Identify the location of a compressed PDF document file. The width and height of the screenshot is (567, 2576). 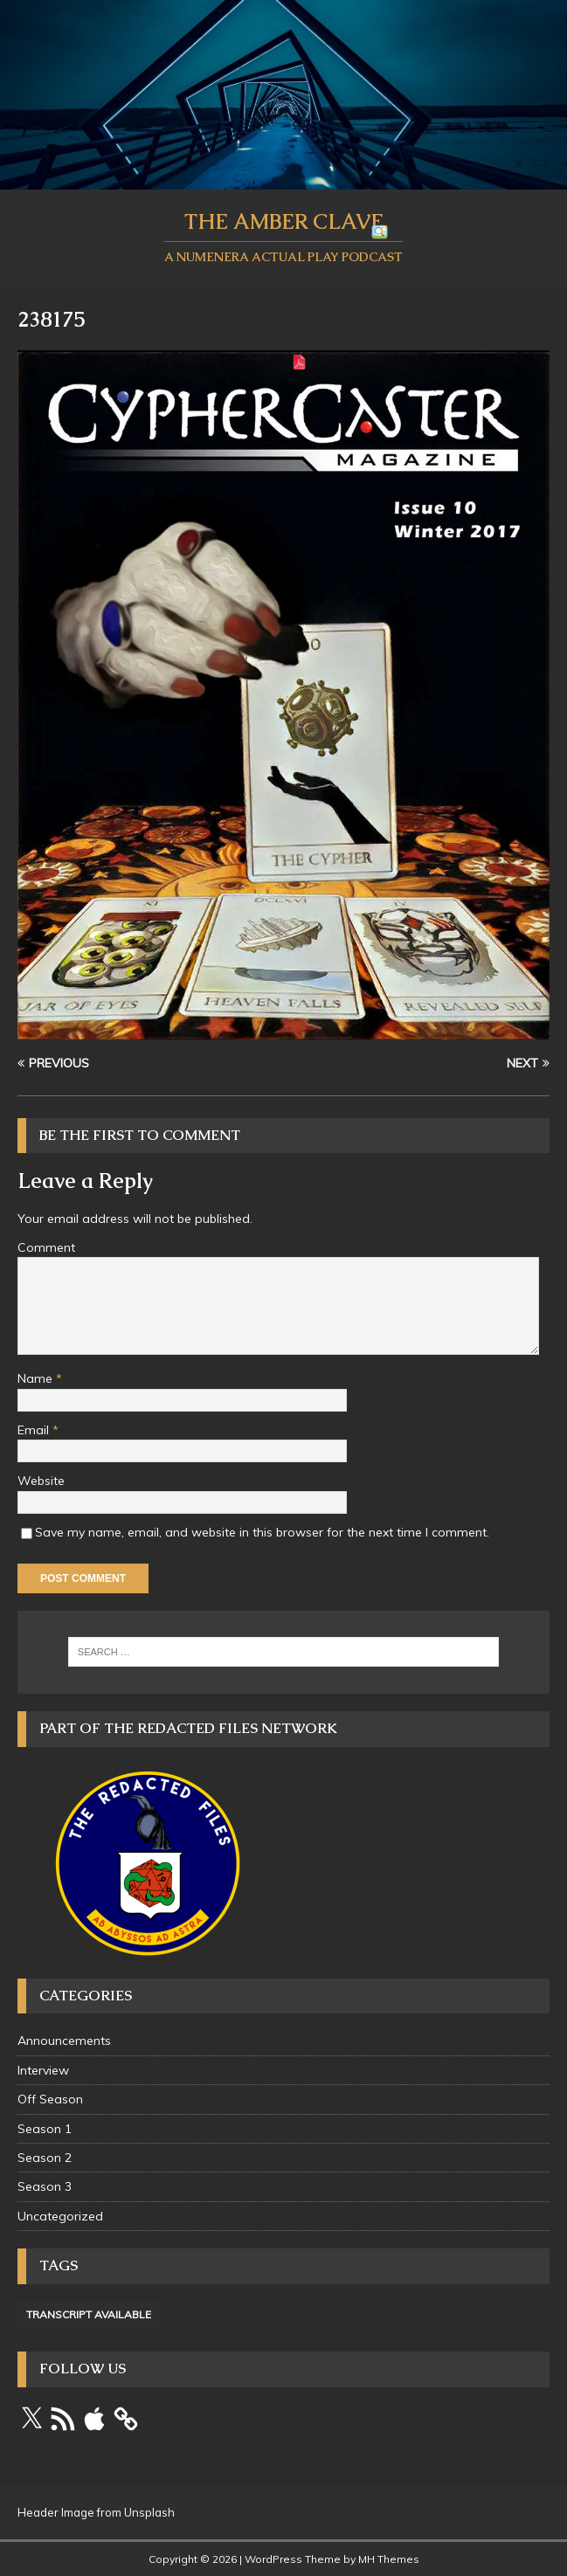
(299, 362).